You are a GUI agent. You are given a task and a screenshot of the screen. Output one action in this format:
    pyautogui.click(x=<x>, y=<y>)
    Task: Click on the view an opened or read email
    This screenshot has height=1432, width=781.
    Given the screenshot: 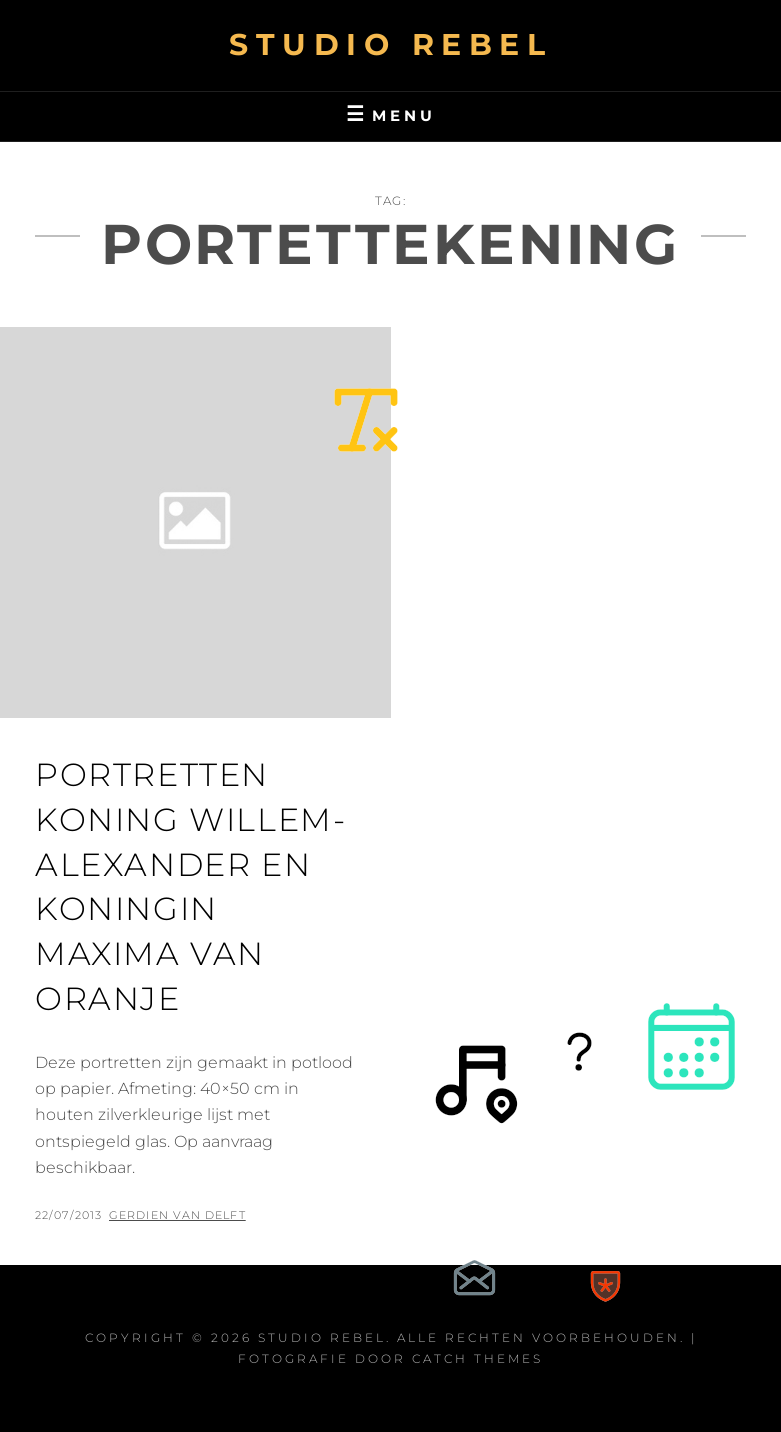 What is the action you would take?
    pyautogui.click(x=474, y=1277)
    